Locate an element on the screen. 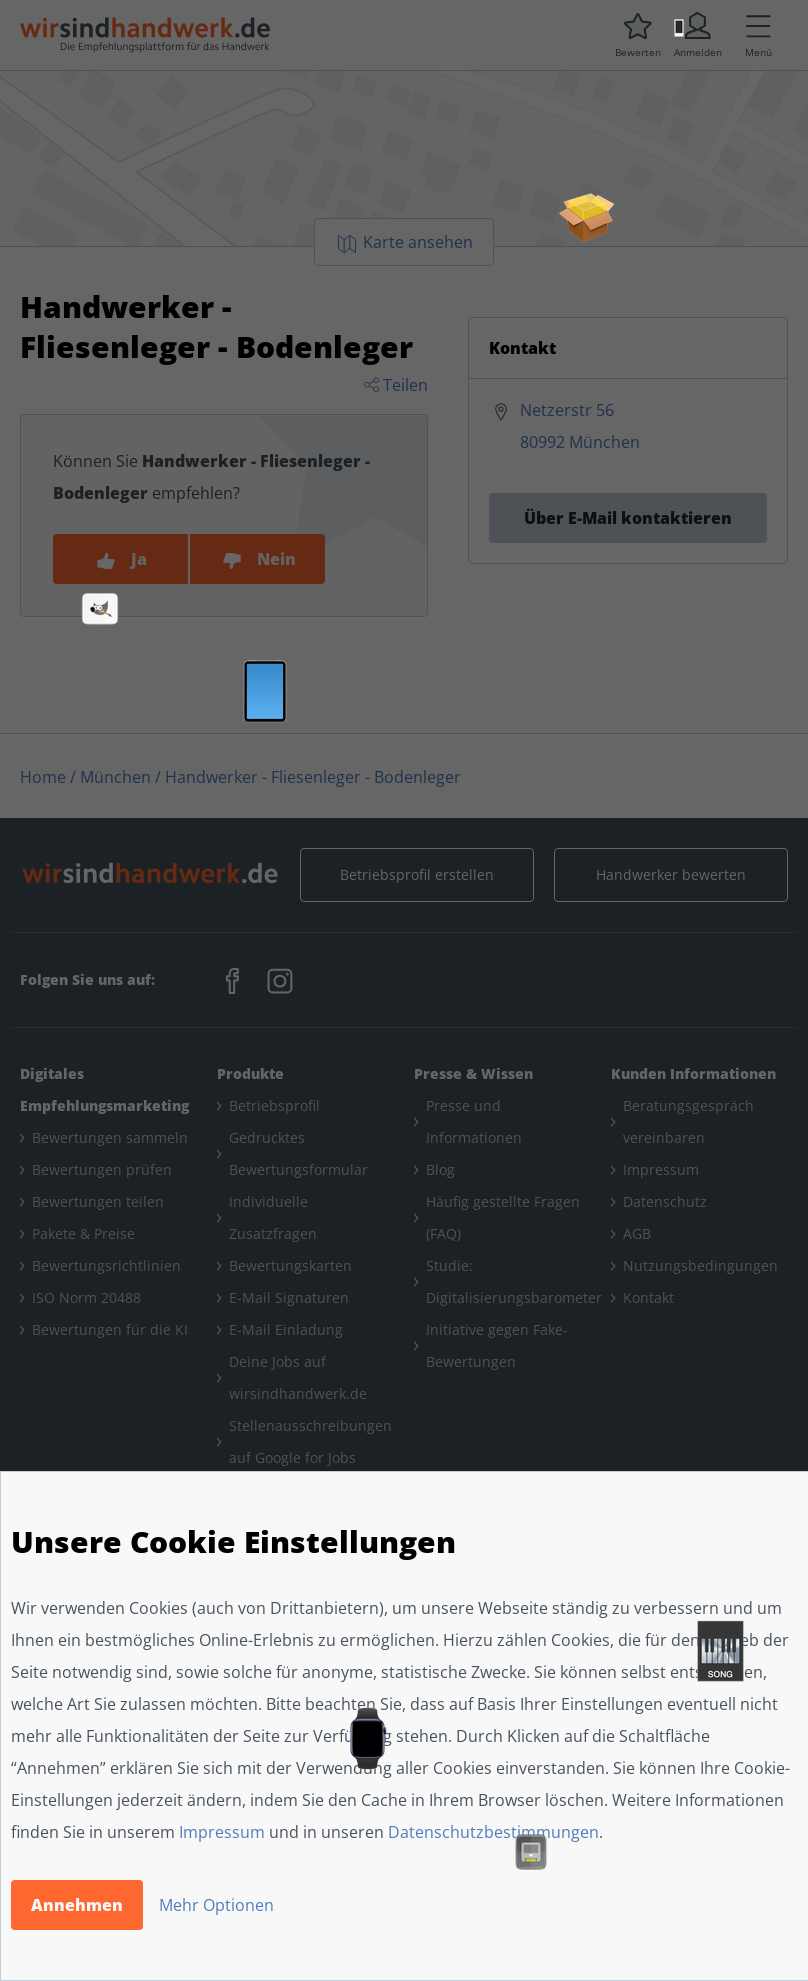 This screenshot has width=808, height=1981. open a GIMP project file is located at coordinates (100, 608).